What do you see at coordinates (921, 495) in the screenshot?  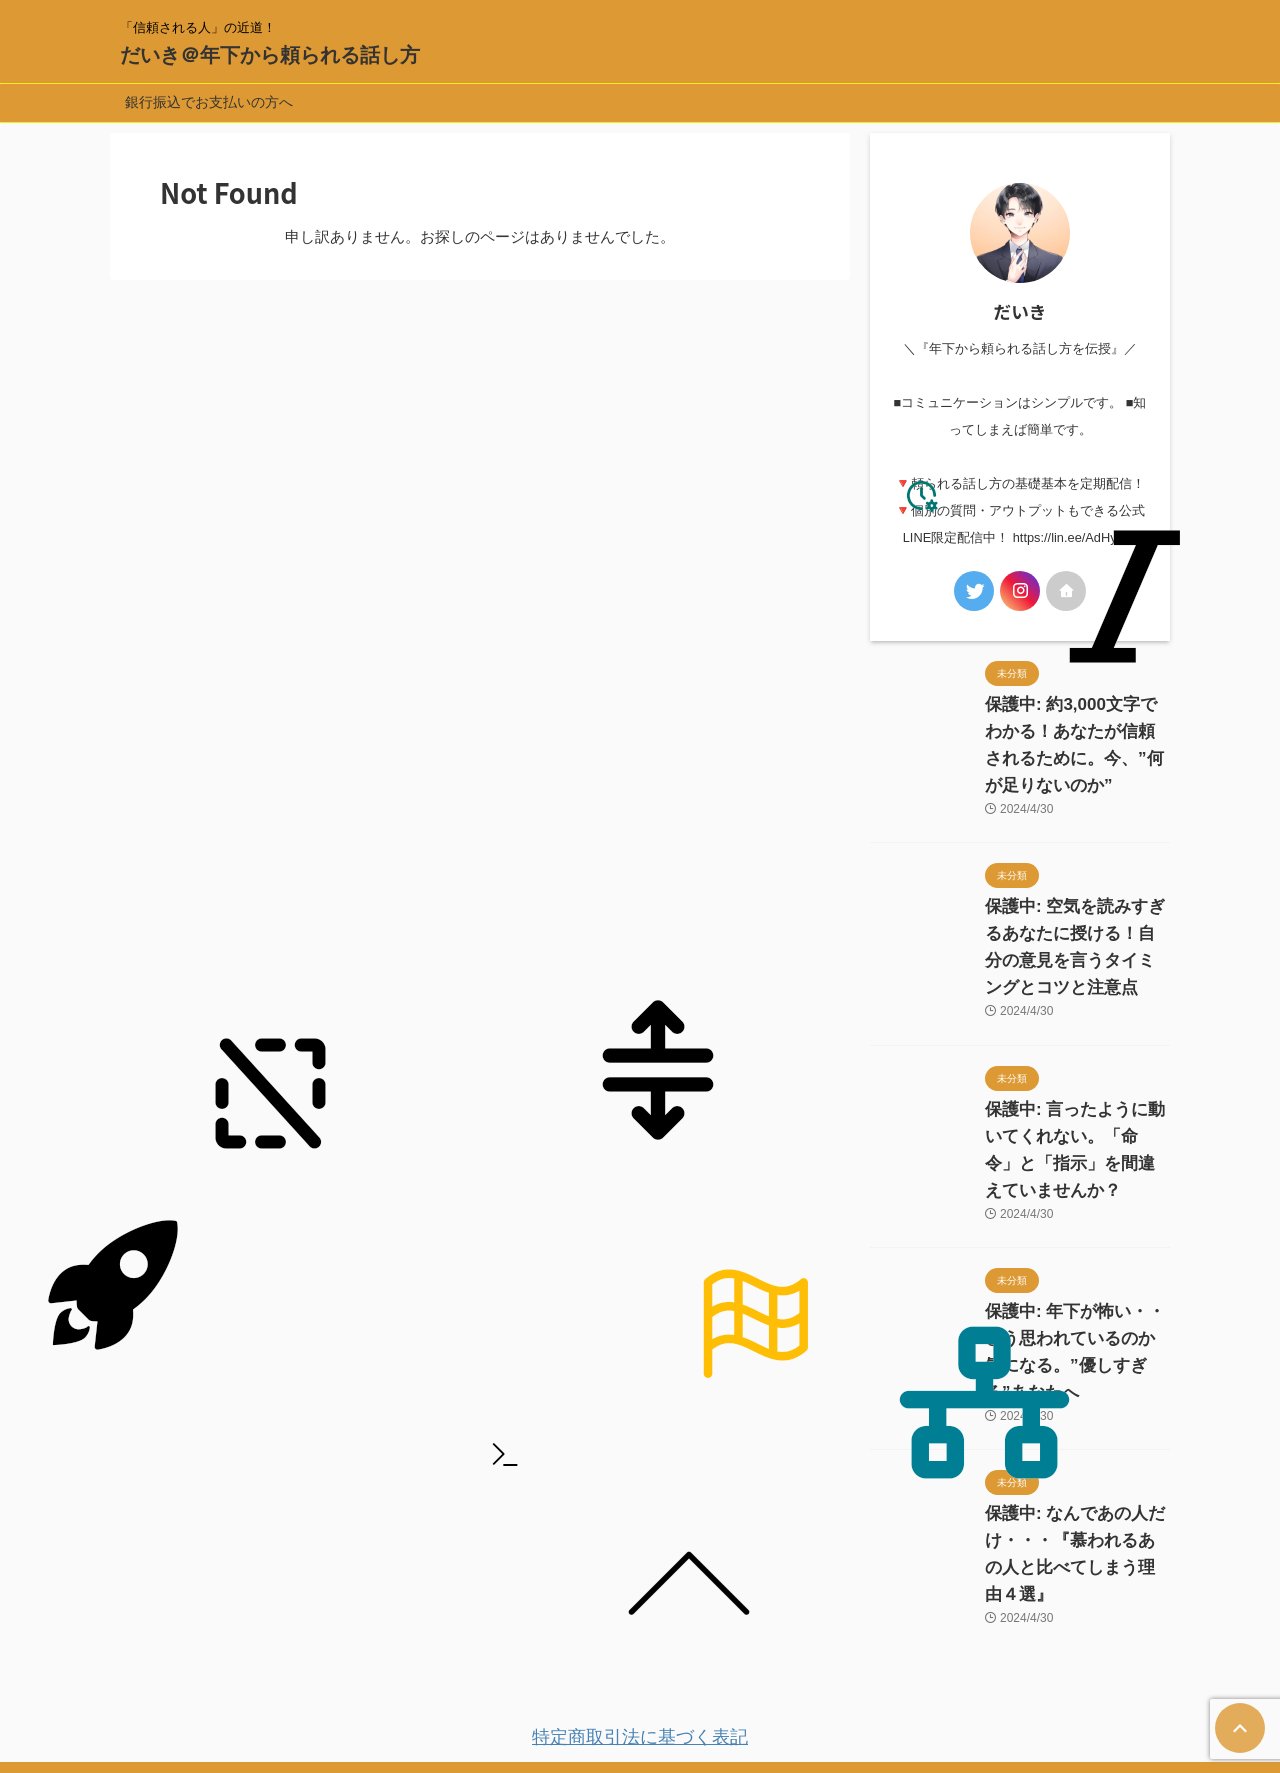 I see `access time or clock settings` at bounding box center [921, 495].